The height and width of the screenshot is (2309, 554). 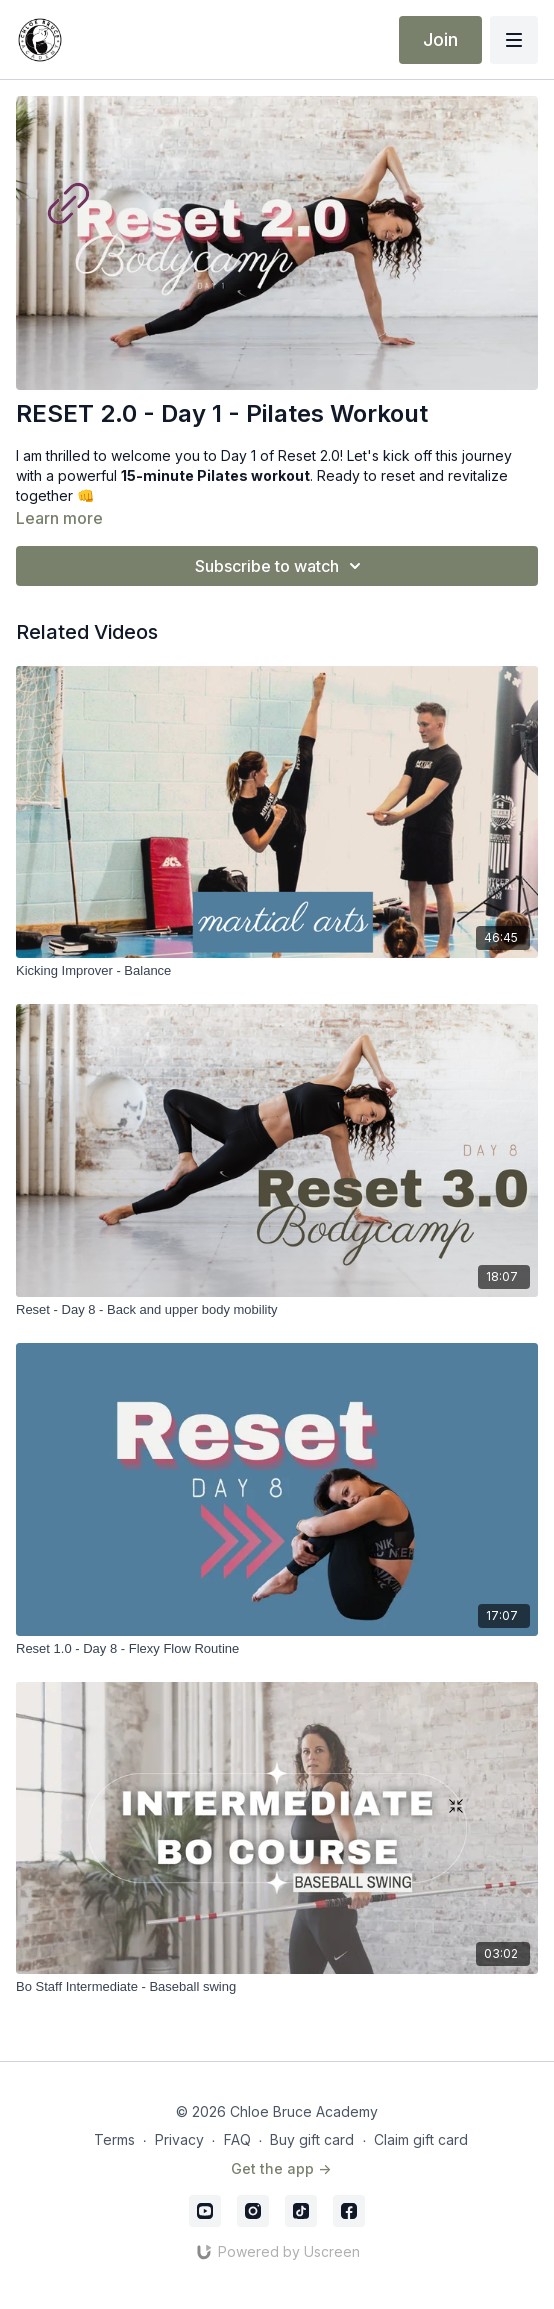 What do you see at coordinates (456, 1806) in the screenshot?
I see `exit fullscreen mode` at bounding box center [456, 1806].